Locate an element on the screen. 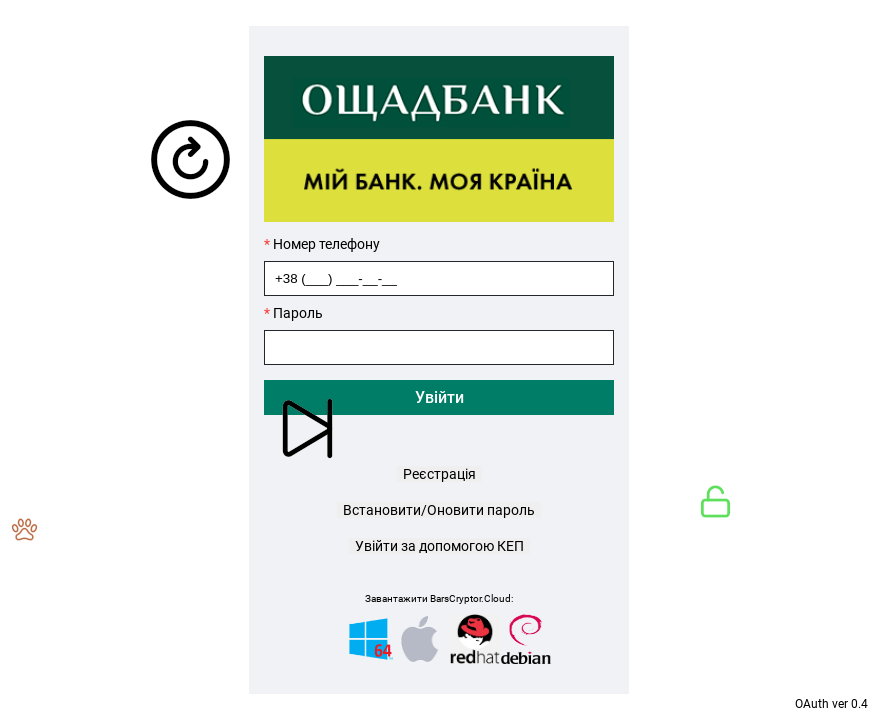 Image resolution: width=878 pixels, height=720 pixels. refresh or reload content is located at coordinates (190, 159).